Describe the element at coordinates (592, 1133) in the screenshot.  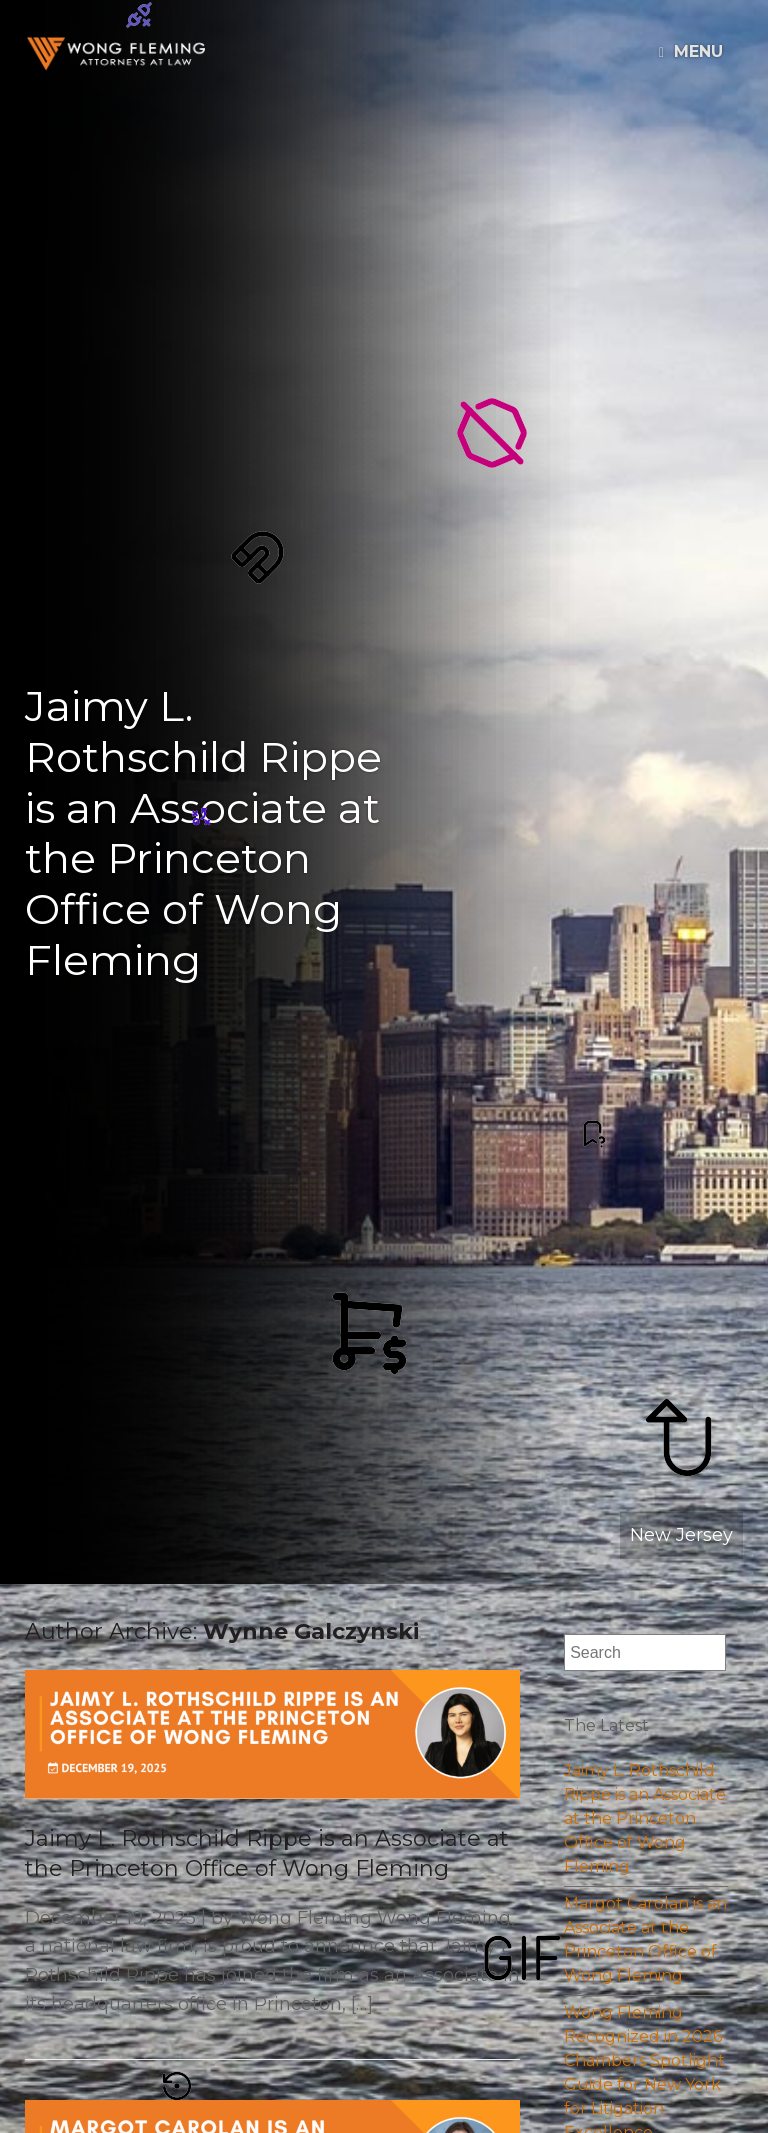
I see `access bookmark help or FAQ` at that location.